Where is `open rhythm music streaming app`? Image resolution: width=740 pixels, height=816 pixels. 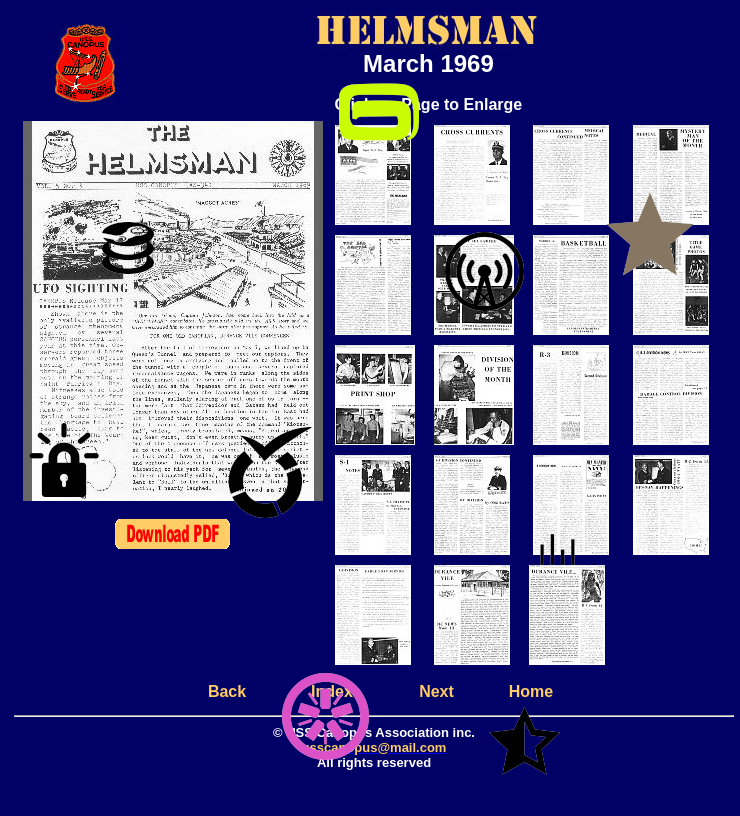 open rhythm music streaming app is located at coordinates (557, 549).